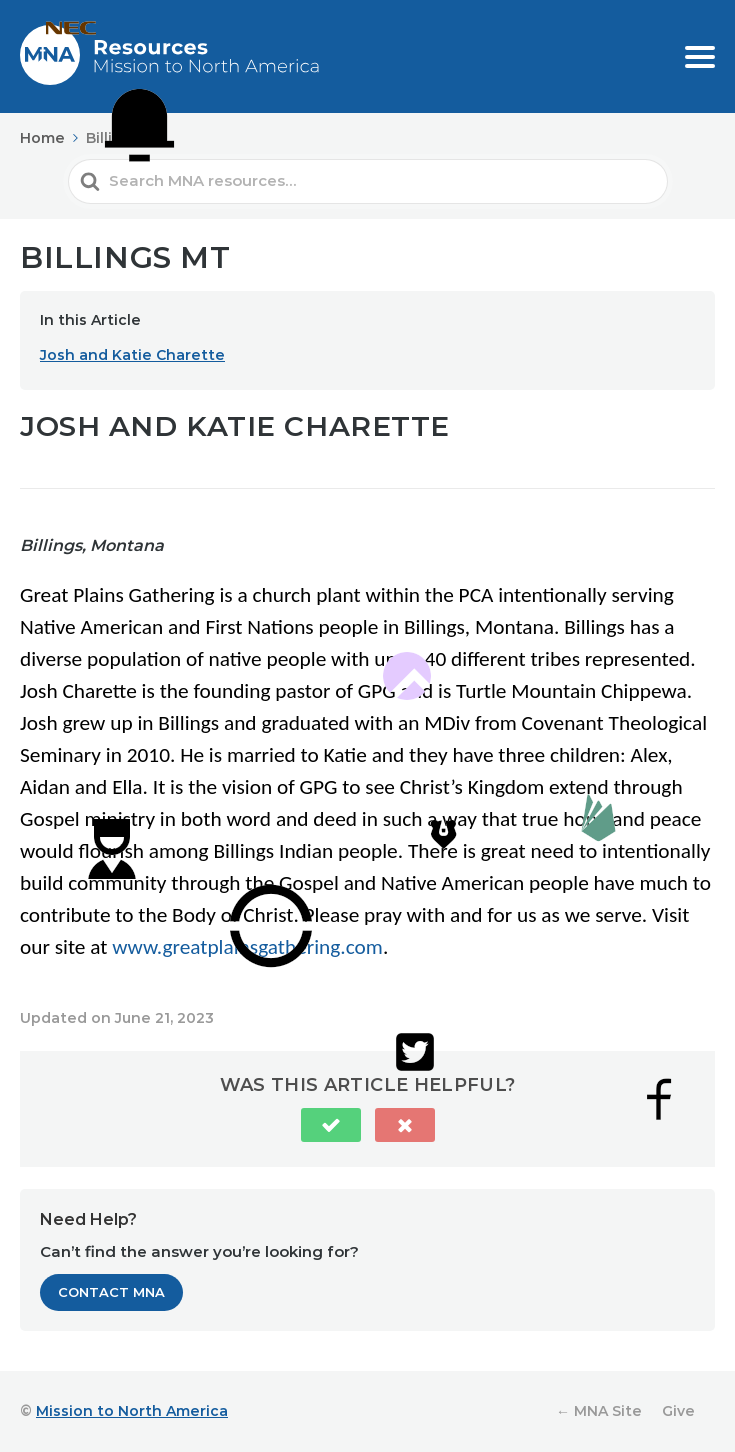  What do you see at coordinates (139, 123) in the screenshot?
I see `notification or alert indicator` at bounding box center [139, 123].